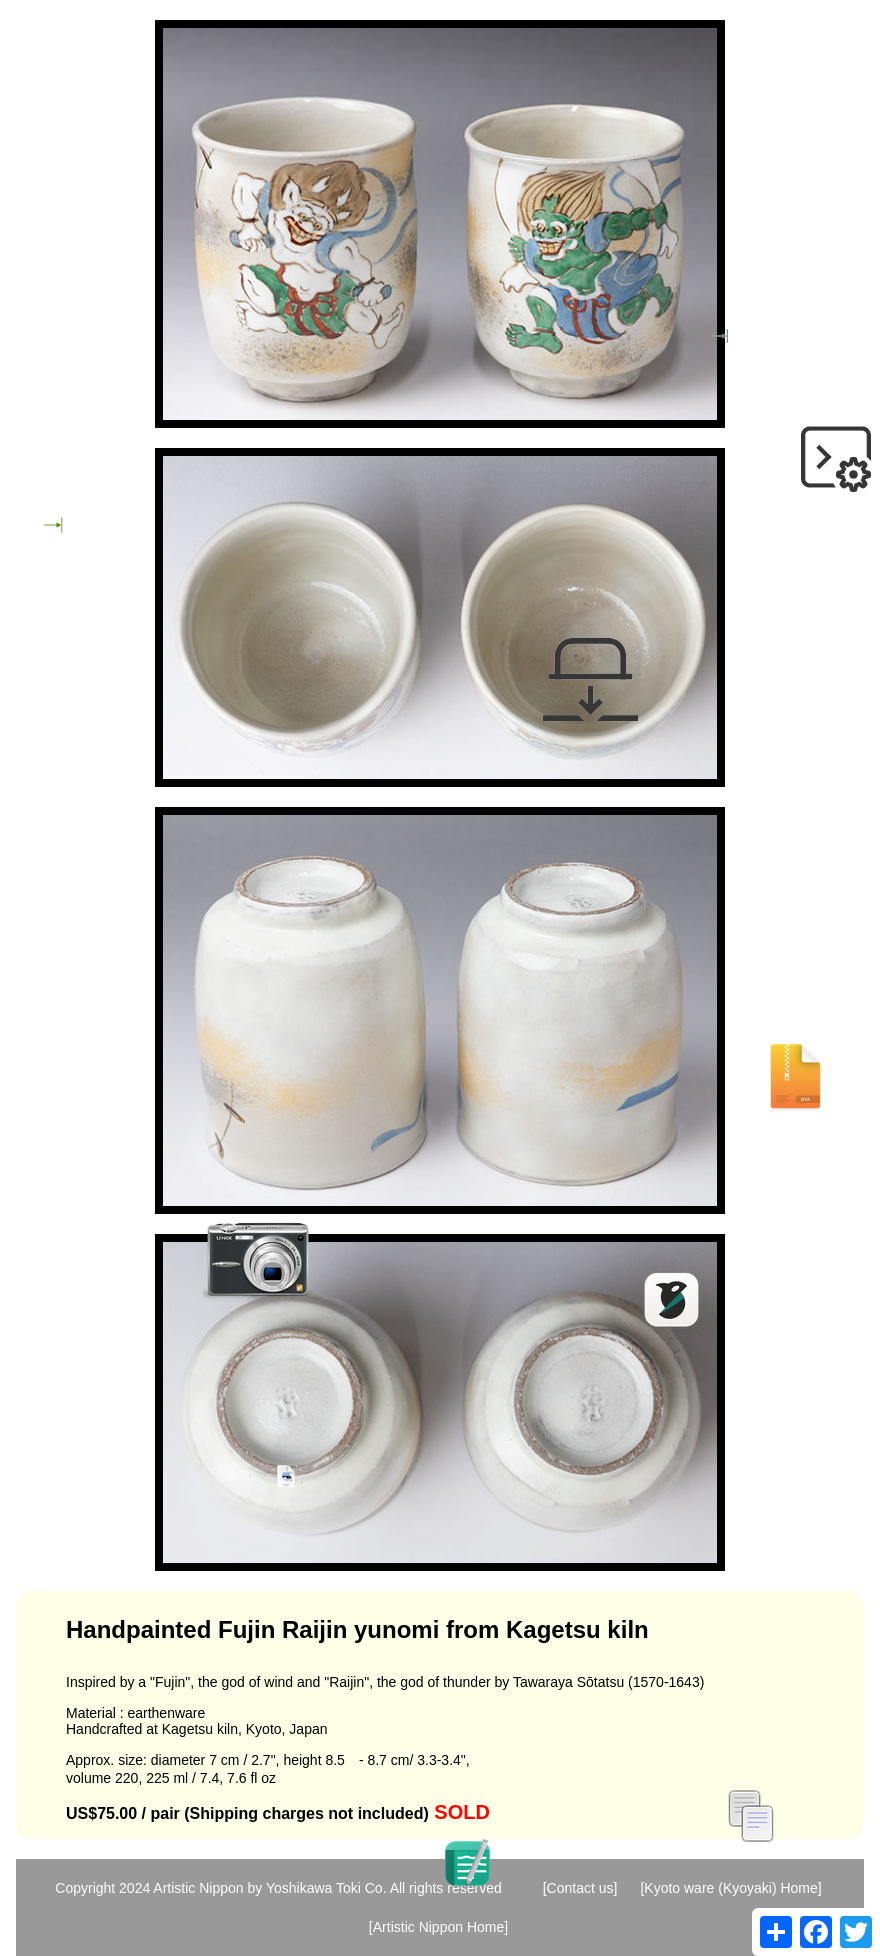 The width and height of the screenshot is (880, 1956). What do you see at coordinates (720, 336) in the screenshot?
I see `jump to the last item in a list` at bounding box center [720, 336].